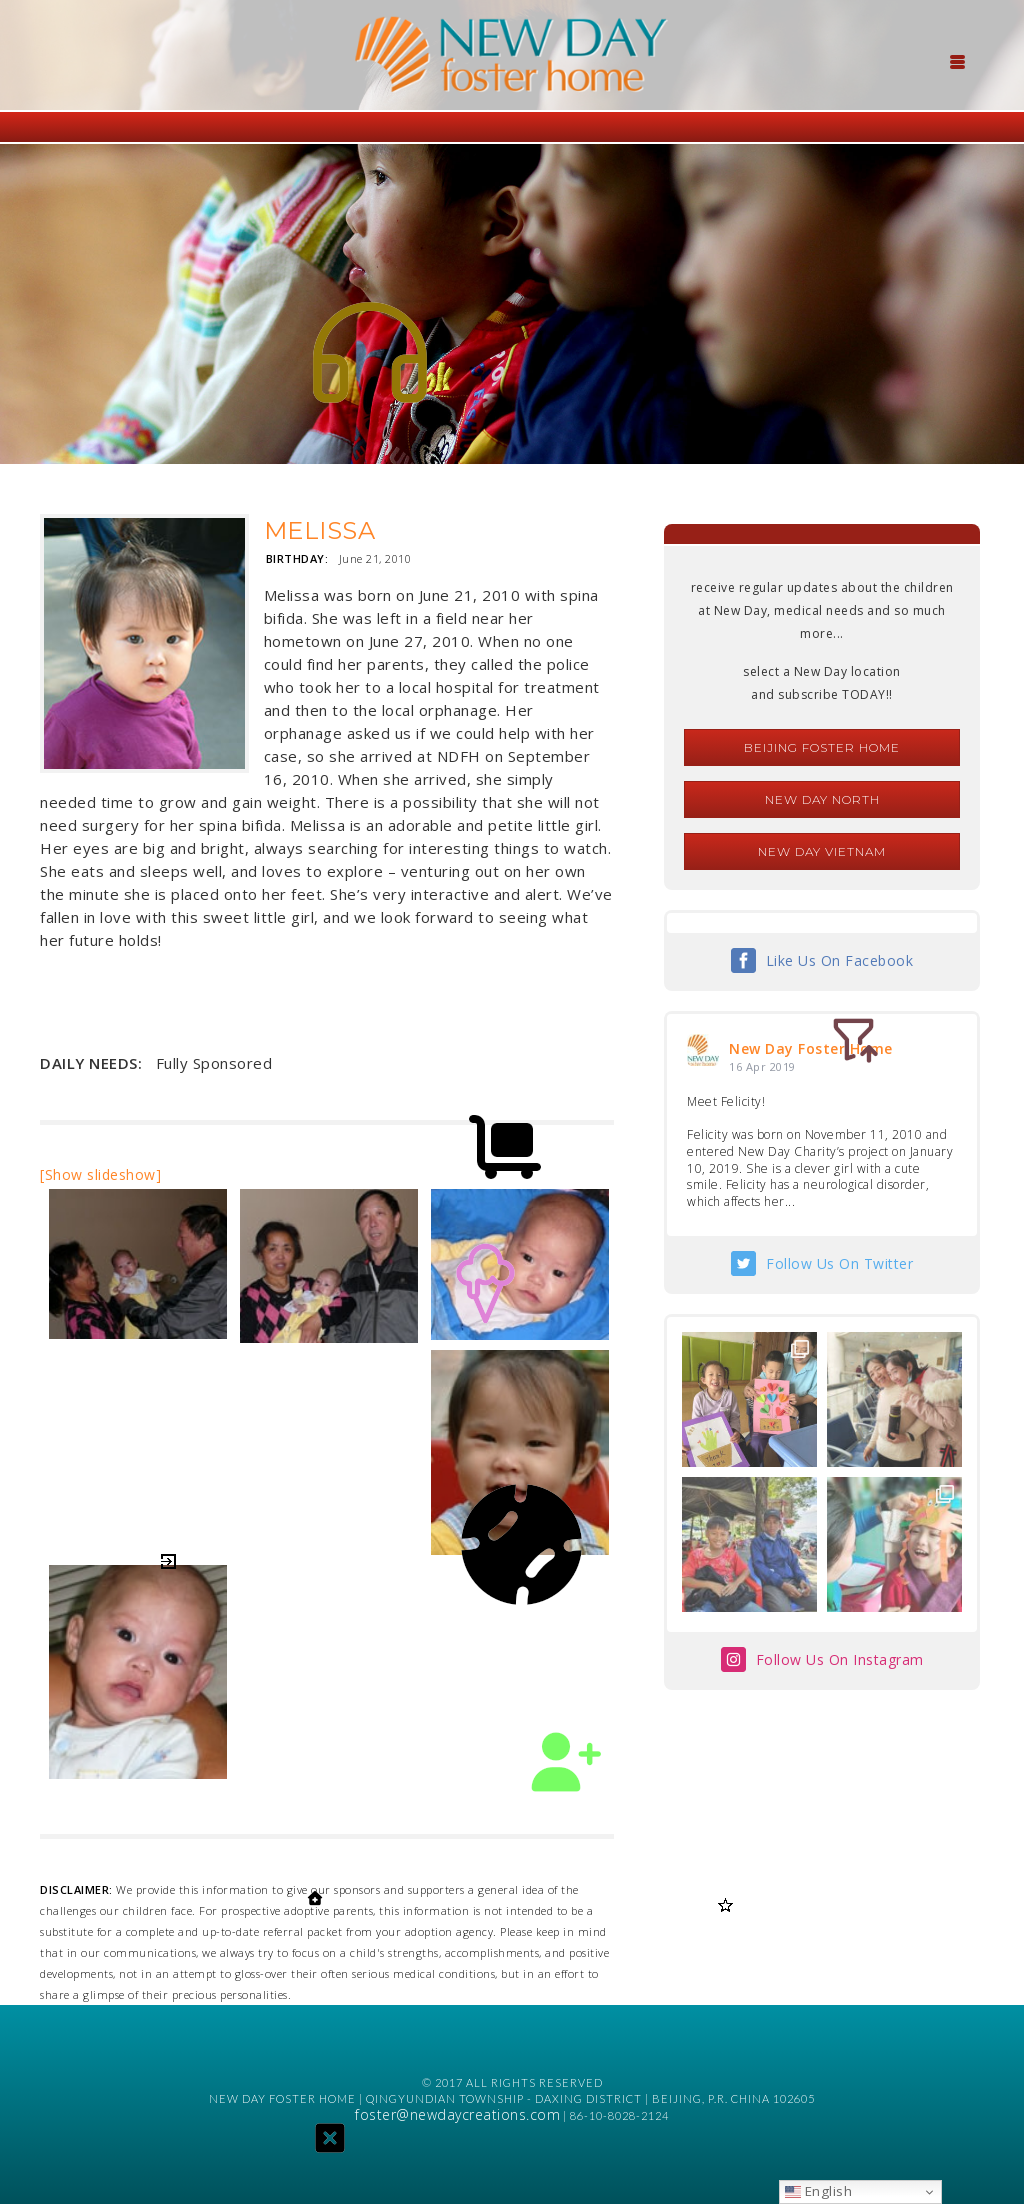 The width and height of the screenshot is (1024, 2204). I want to click on access home healthcare services, so click(315, 1898).